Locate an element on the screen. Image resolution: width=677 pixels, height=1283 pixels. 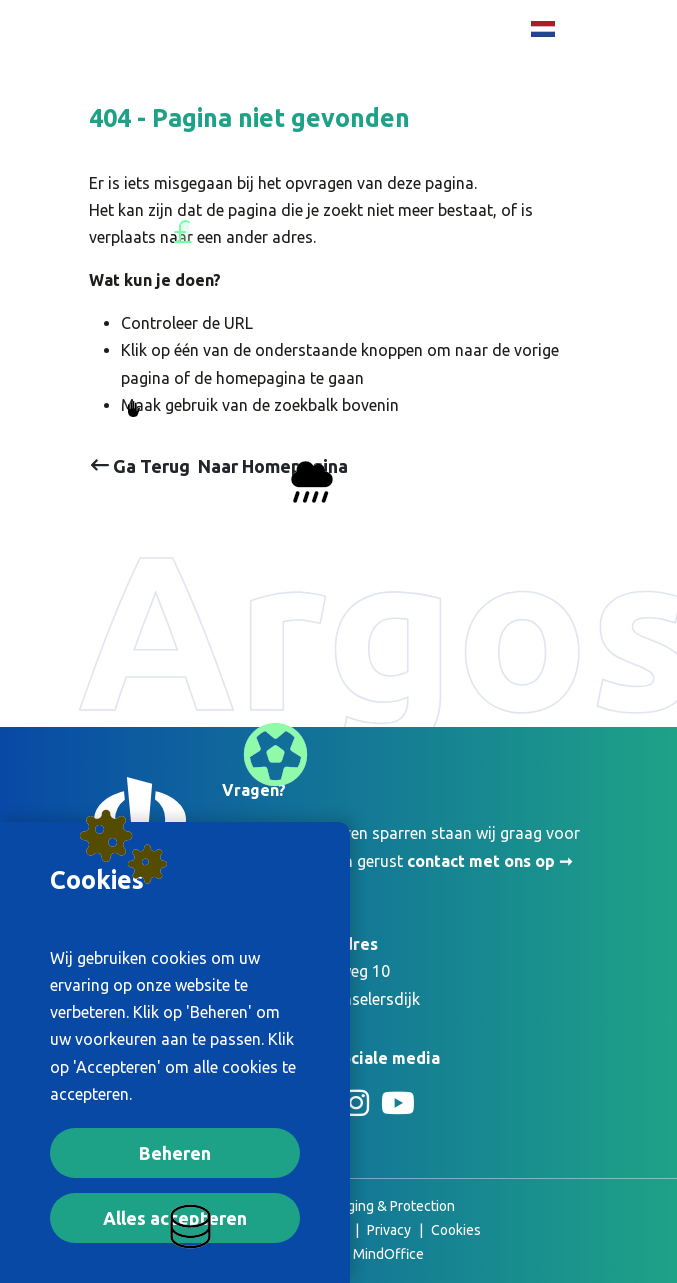
access database or data storage is located at coordinates (190, 1226).